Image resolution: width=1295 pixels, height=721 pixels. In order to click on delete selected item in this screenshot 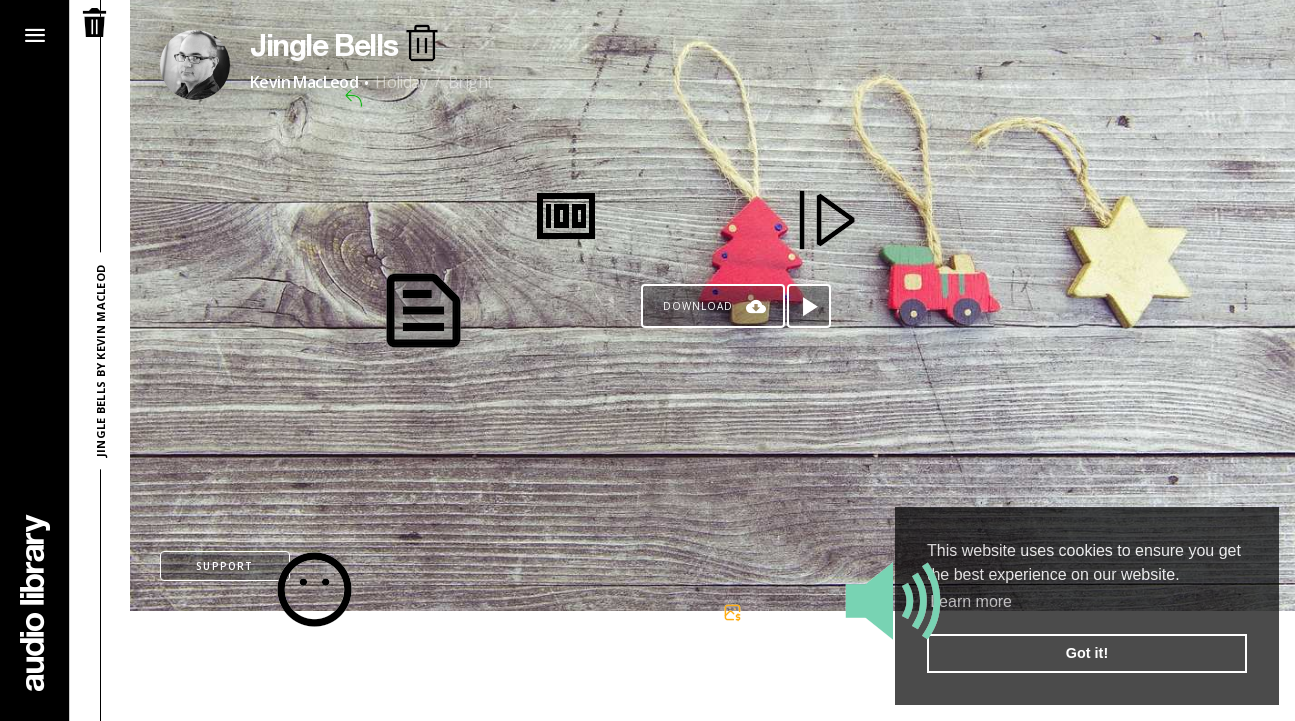, I will do `click(94, 22)`.